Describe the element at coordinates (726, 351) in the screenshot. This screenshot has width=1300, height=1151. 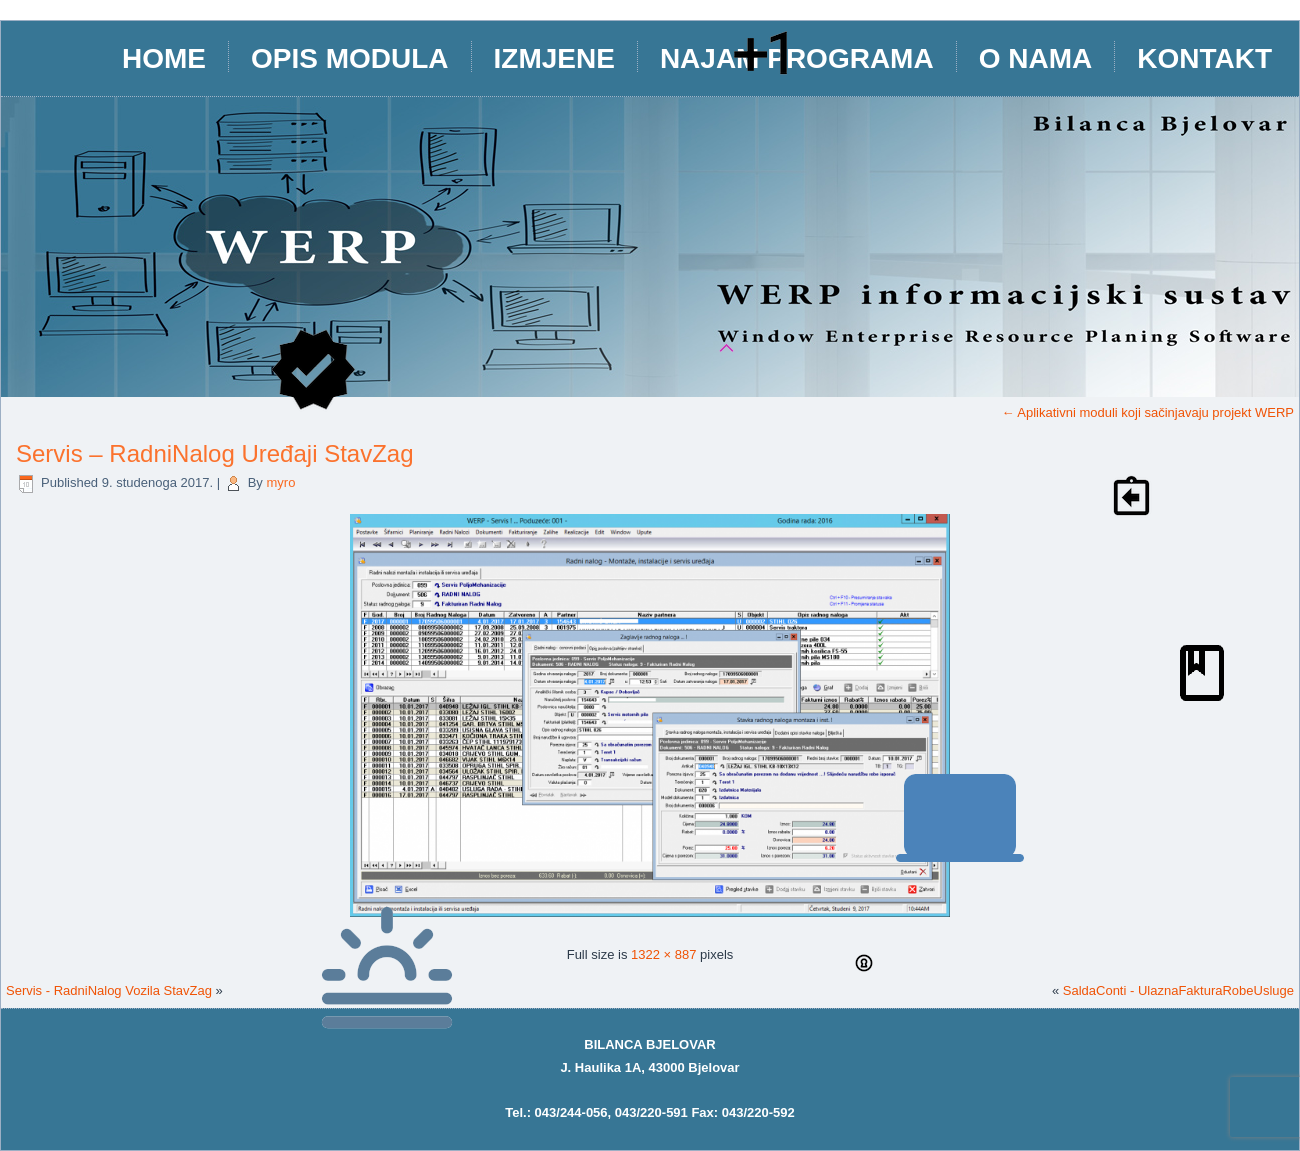
I see `collapse an expanded section` at that location.